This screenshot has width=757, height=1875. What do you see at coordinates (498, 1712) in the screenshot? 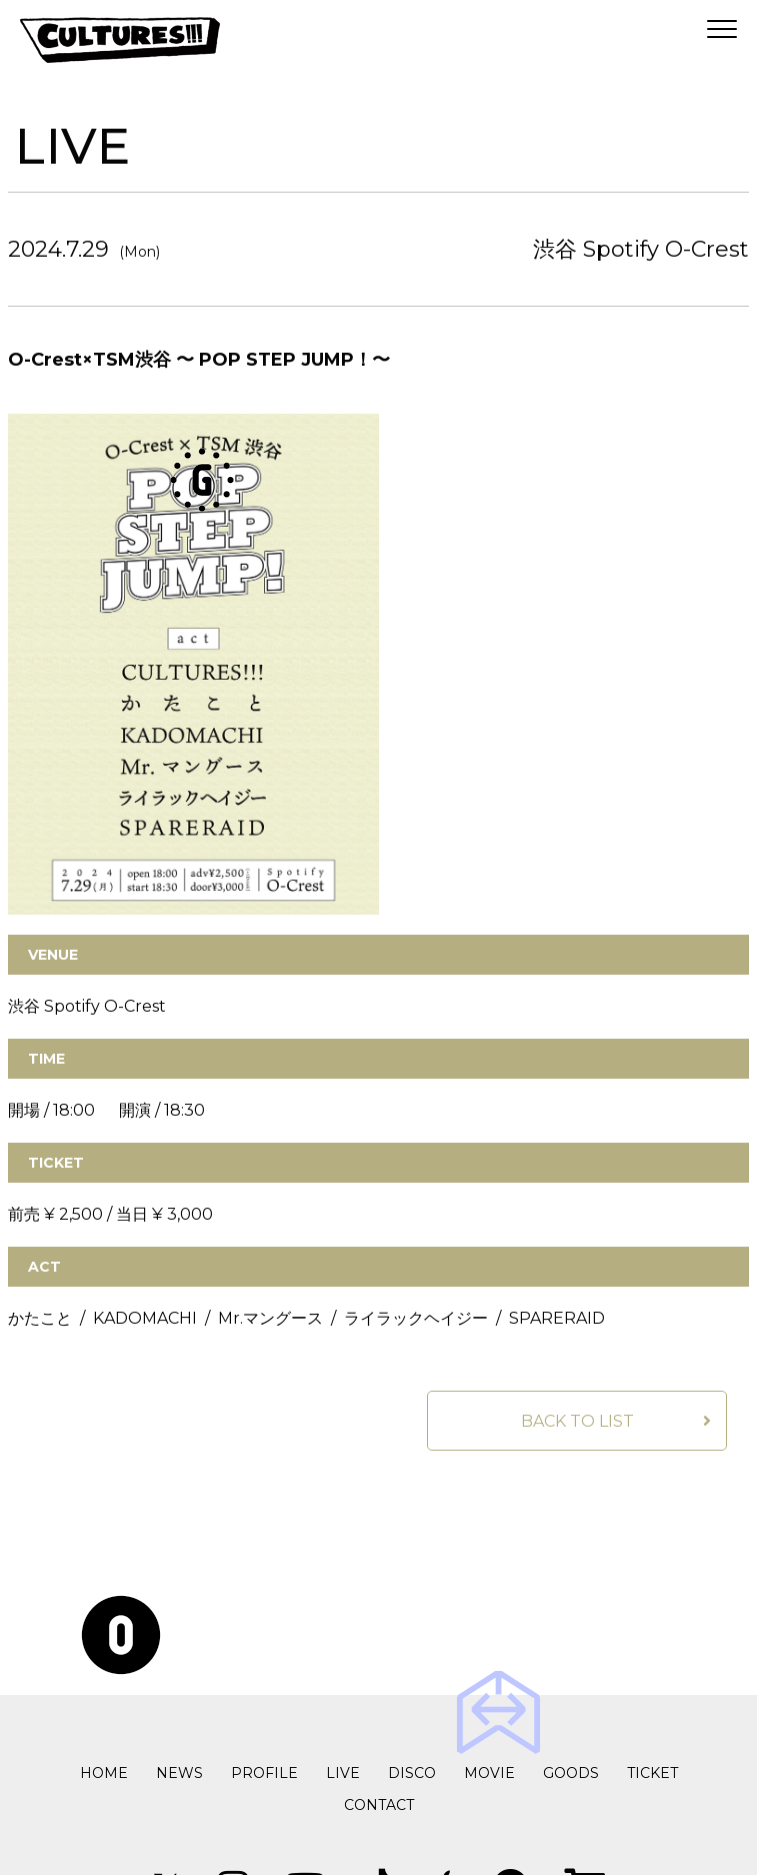
I see `mirror or flip content horizontally` at bounding box center [498, 1712].